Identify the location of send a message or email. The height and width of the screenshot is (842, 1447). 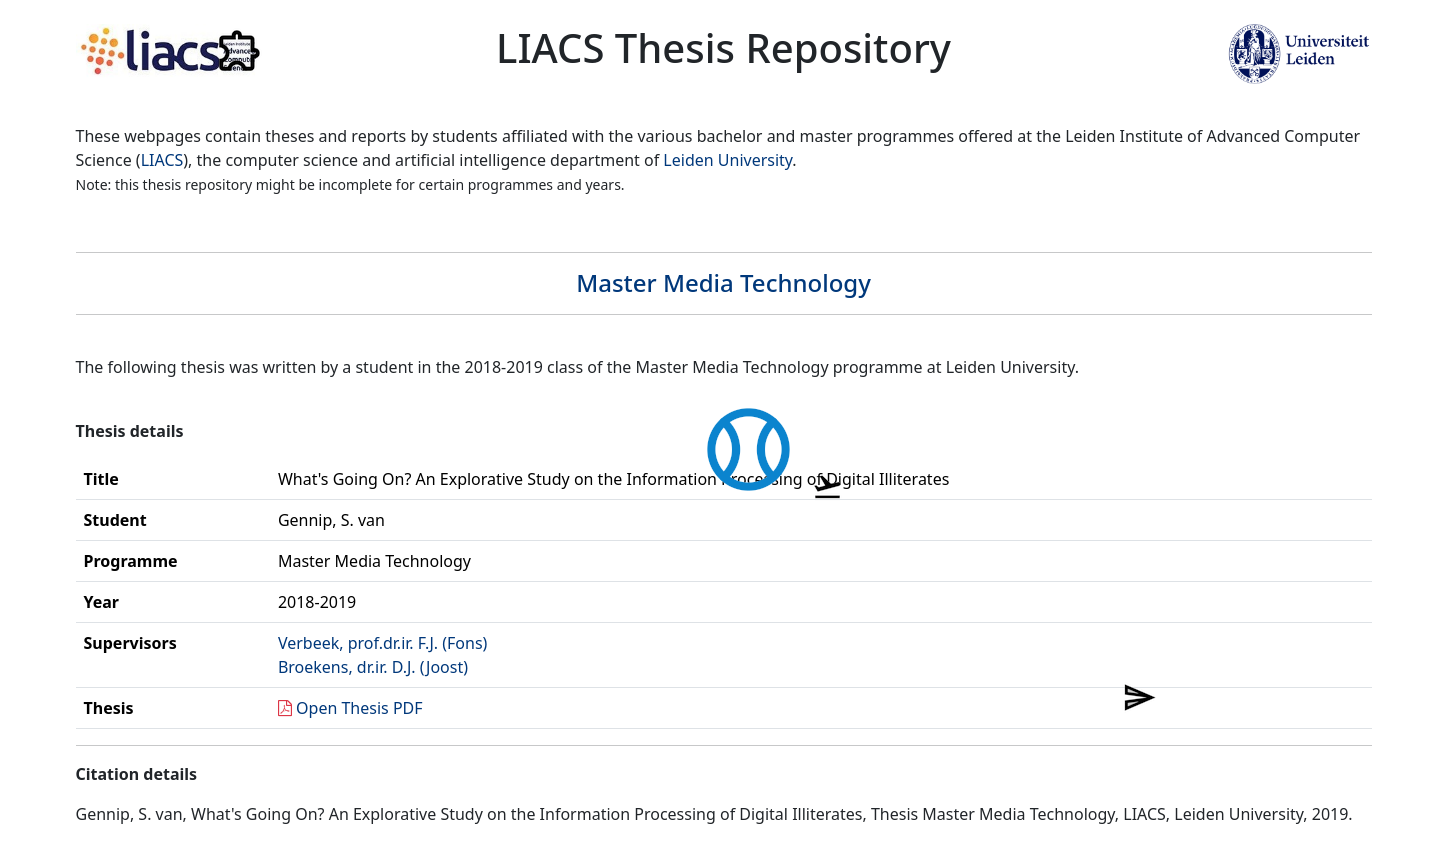
(1139, 697).